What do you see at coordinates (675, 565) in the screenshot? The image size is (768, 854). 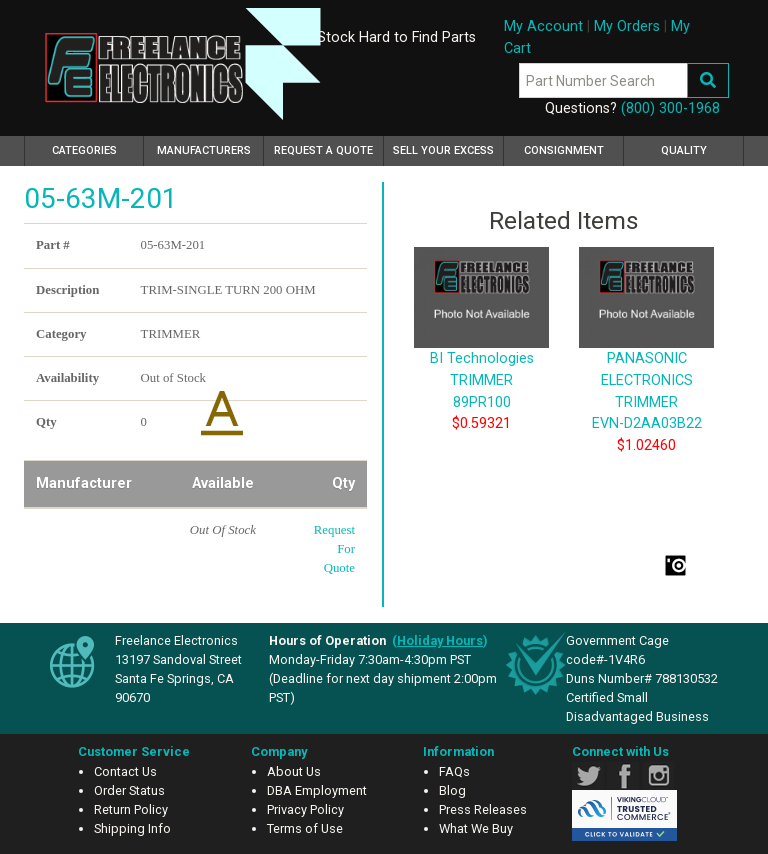 I see `access photo gallery or camera roll` at bounding box center [675, 565].